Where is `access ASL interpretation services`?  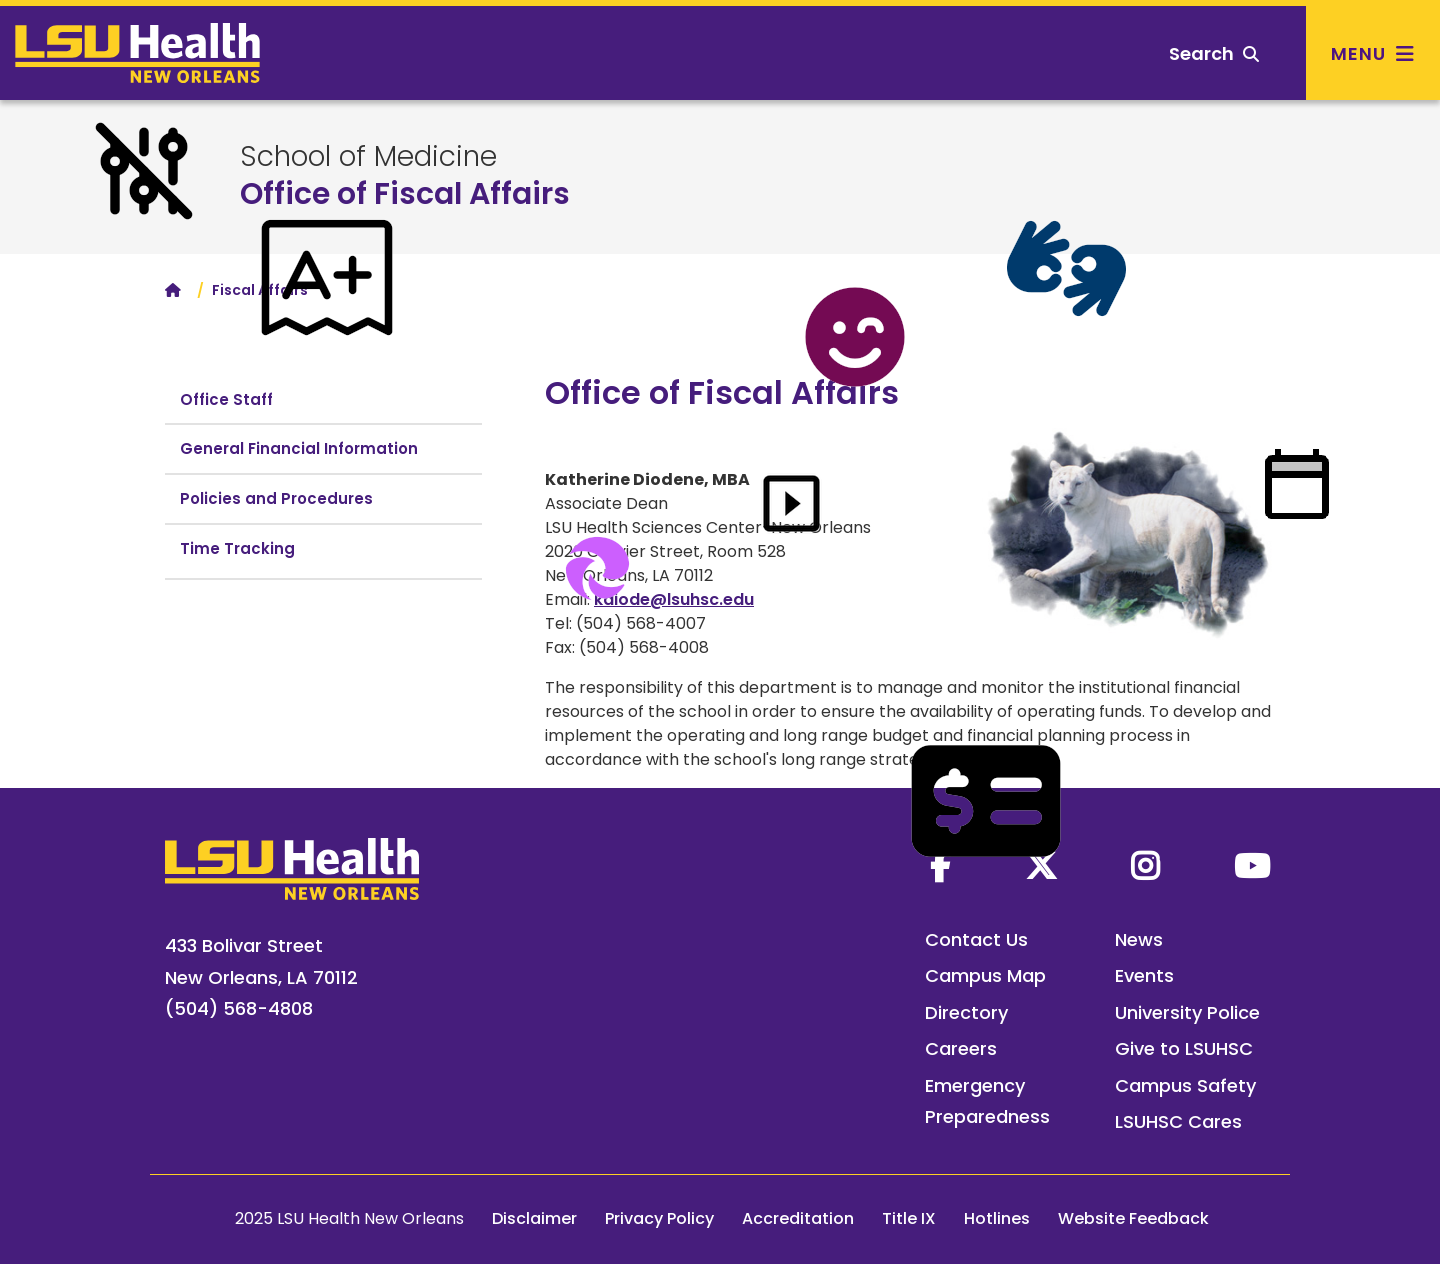 access ASL interpretation services is located at coordinates (1066, 268).